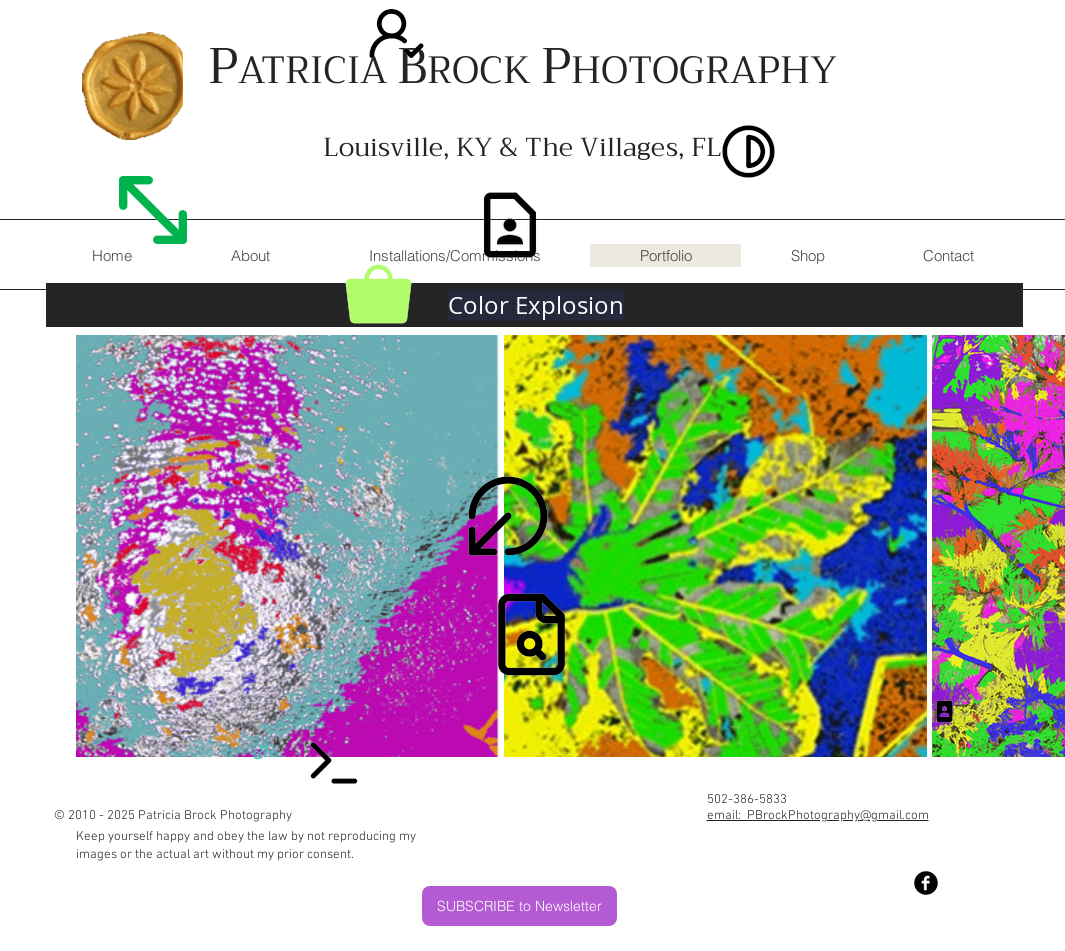 Image resolution: width=1065 pixels, height=951 pixels. What do you see at coordinates (748, 151) in the screenshot?
I see `adjust display contrast settings` at bounding box center [748, 151].